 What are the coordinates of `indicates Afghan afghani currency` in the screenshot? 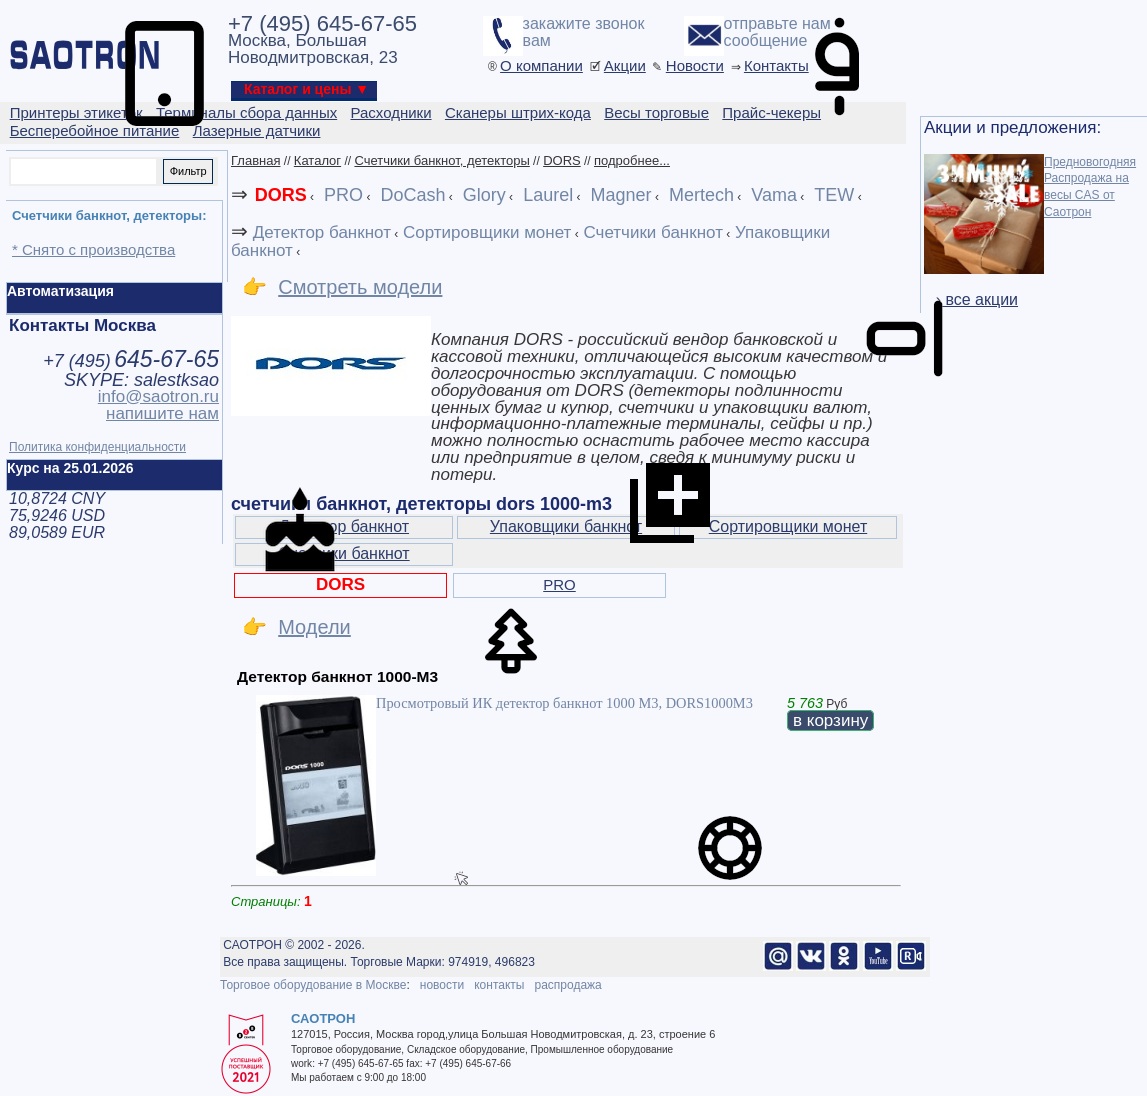 It's located at (839, 66).